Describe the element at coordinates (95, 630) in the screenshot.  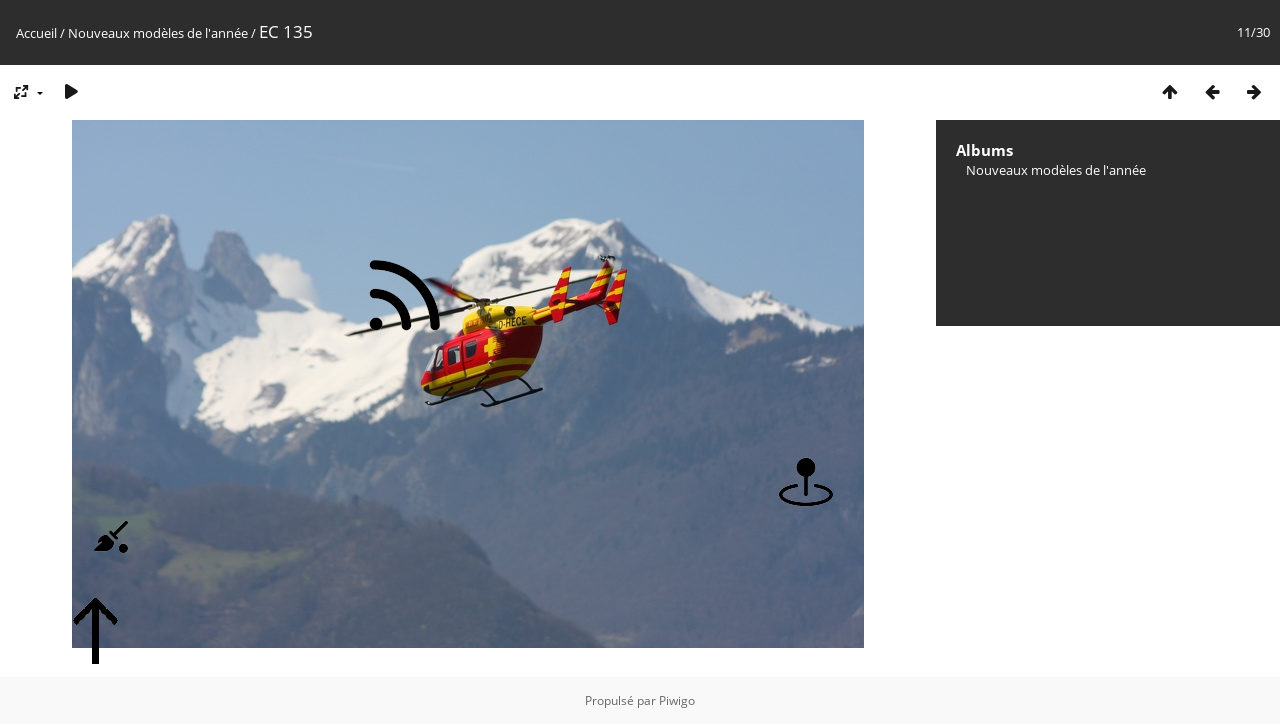
I see `indicates north direction on a map or compass` at that location.